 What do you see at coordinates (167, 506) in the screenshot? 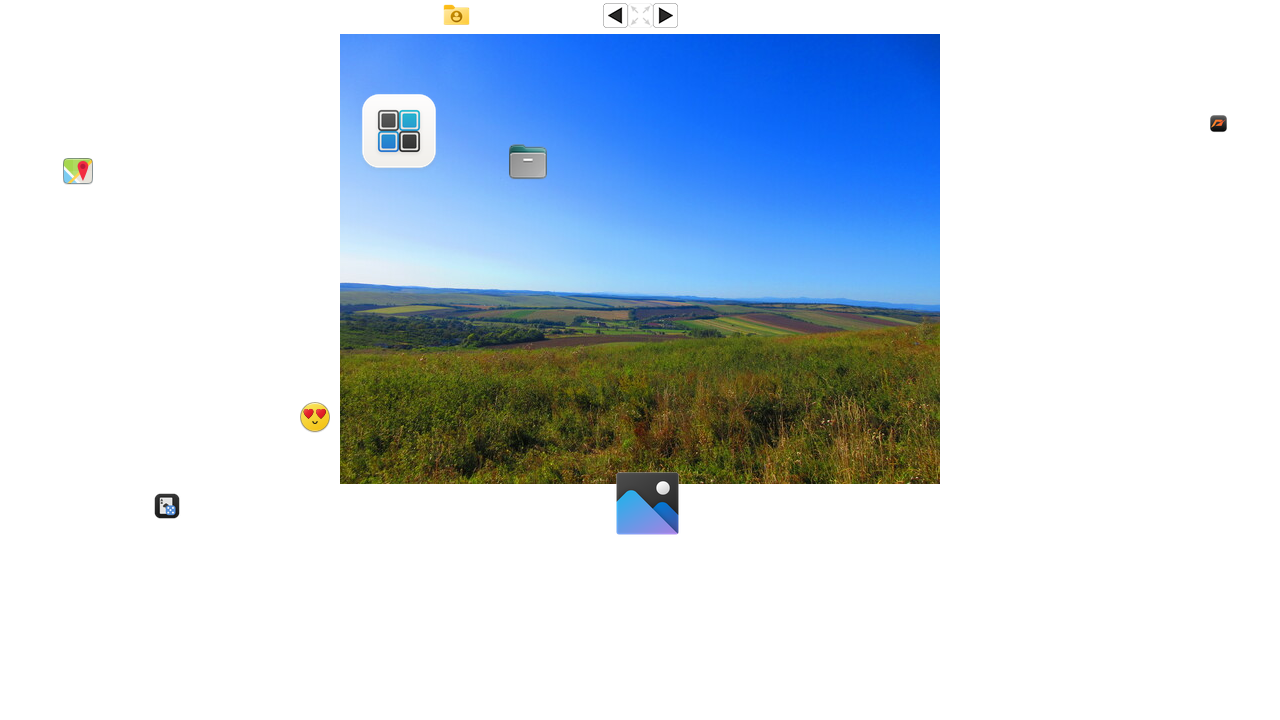
I see `launch tabletop simulator` at bounding box center [167, 506].